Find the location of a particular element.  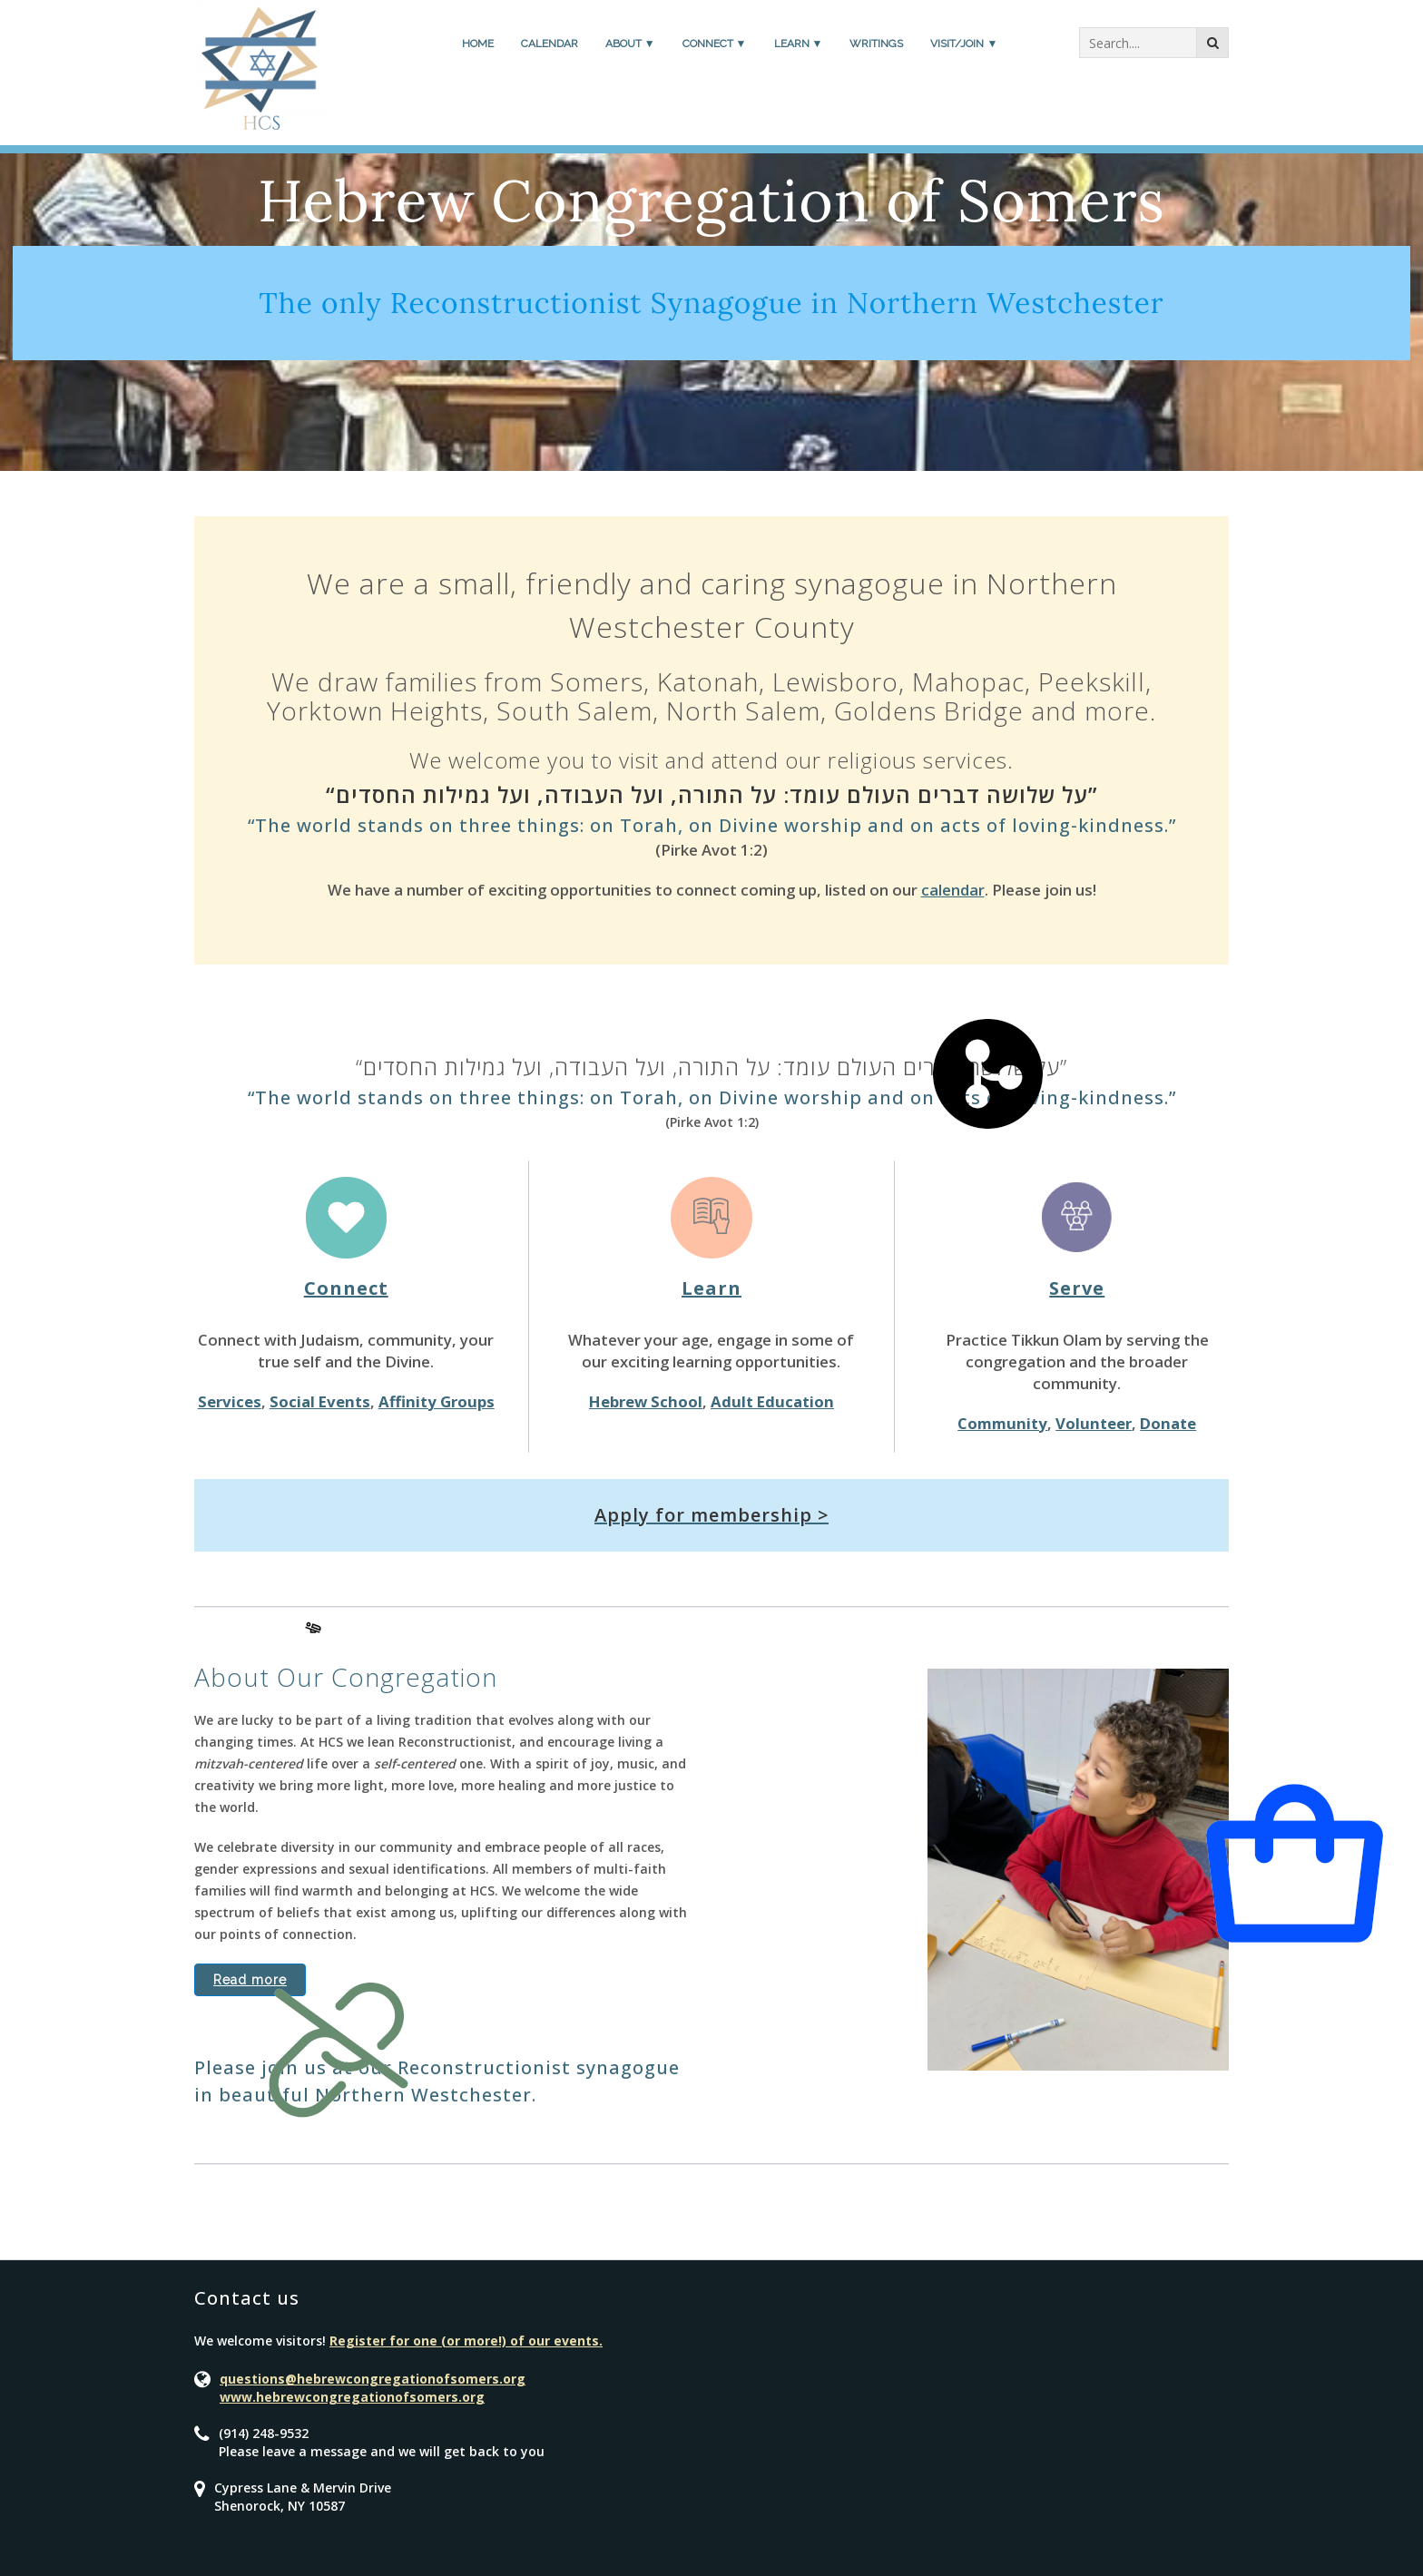

view your shopping bag is located at coordinates (1294, 1872).